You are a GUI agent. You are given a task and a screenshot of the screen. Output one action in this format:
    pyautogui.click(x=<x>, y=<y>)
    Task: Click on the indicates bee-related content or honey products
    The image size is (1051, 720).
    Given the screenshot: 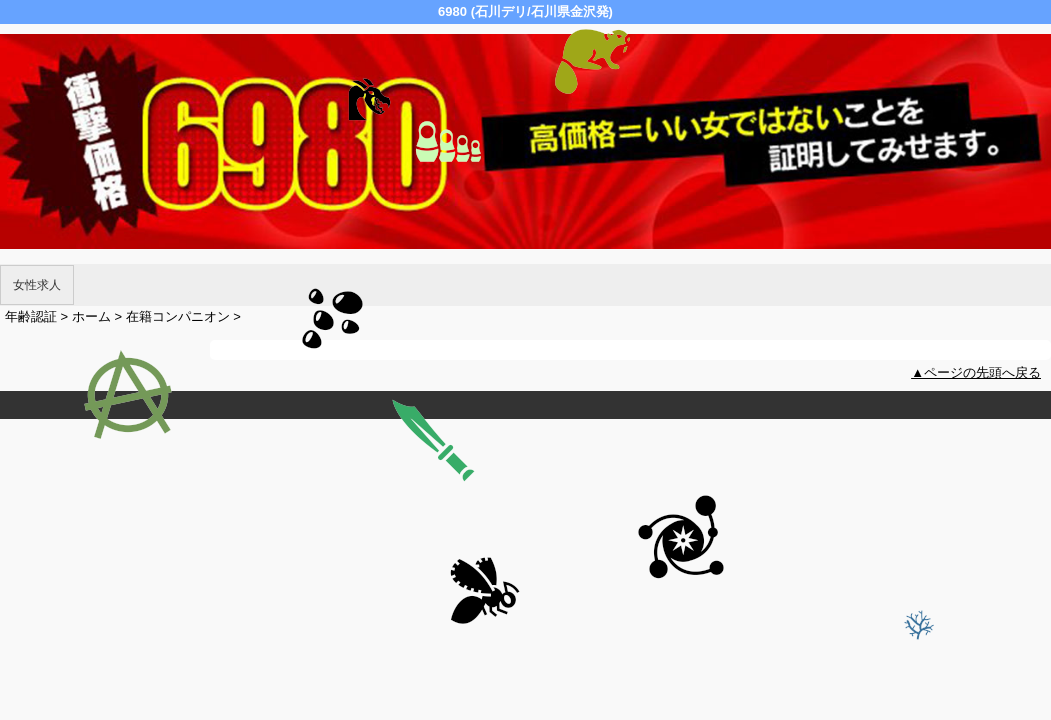 What is the action you would take?
    pyautogui.click(x=485, y=592)
    